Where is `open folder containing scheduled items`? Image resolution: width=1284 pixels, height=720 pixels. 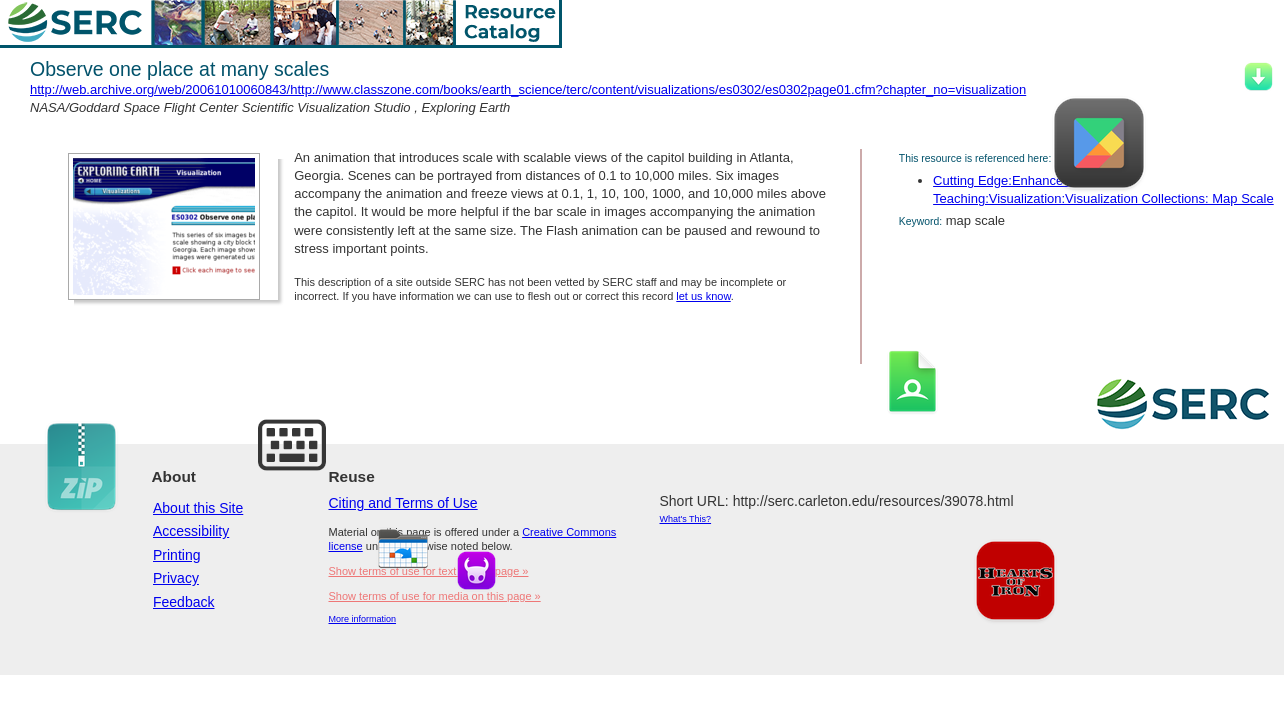
open folder containing scheduled items is located at coordinates (403, 550).